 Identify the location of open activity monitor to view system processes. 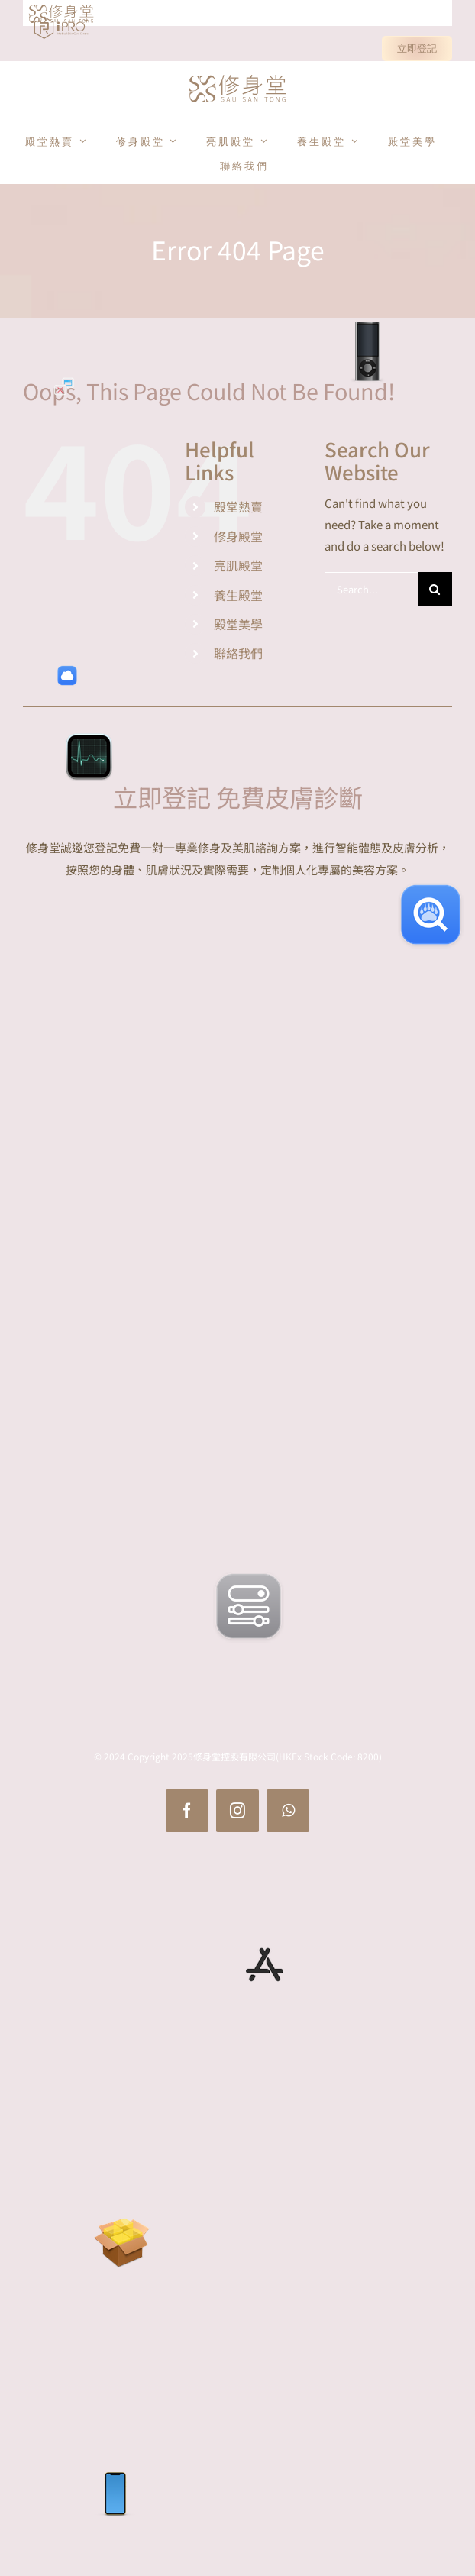
(89, 756).